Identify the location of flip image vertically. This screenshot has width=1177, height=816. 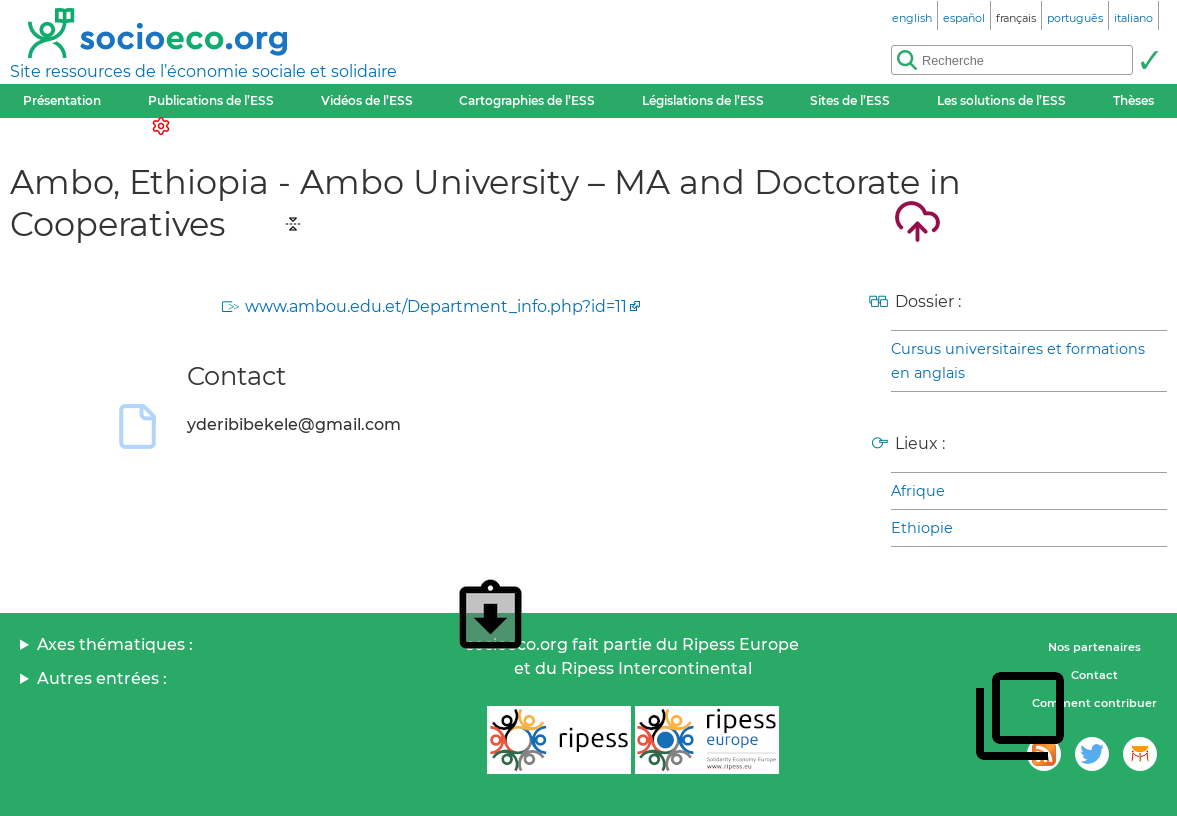
(293, 224).